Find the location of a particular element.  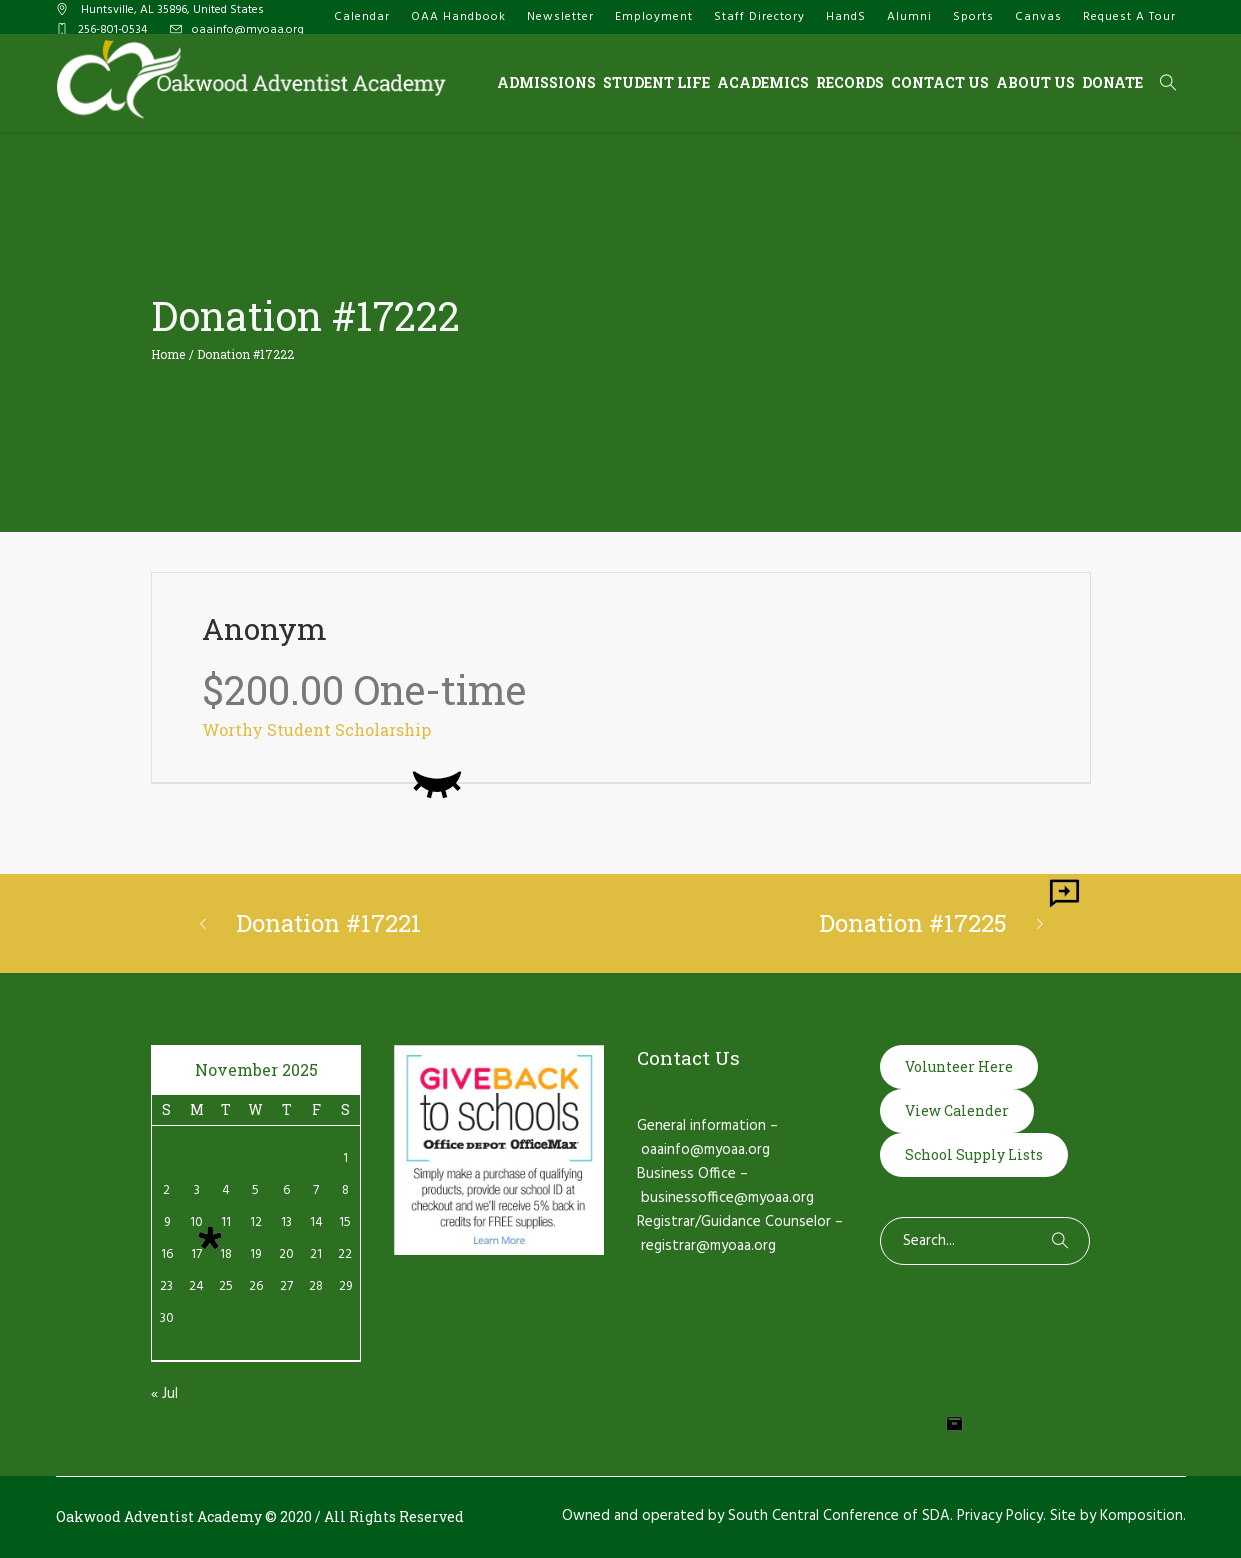

diaspora social network logo is located at coordinates (210, 1238).